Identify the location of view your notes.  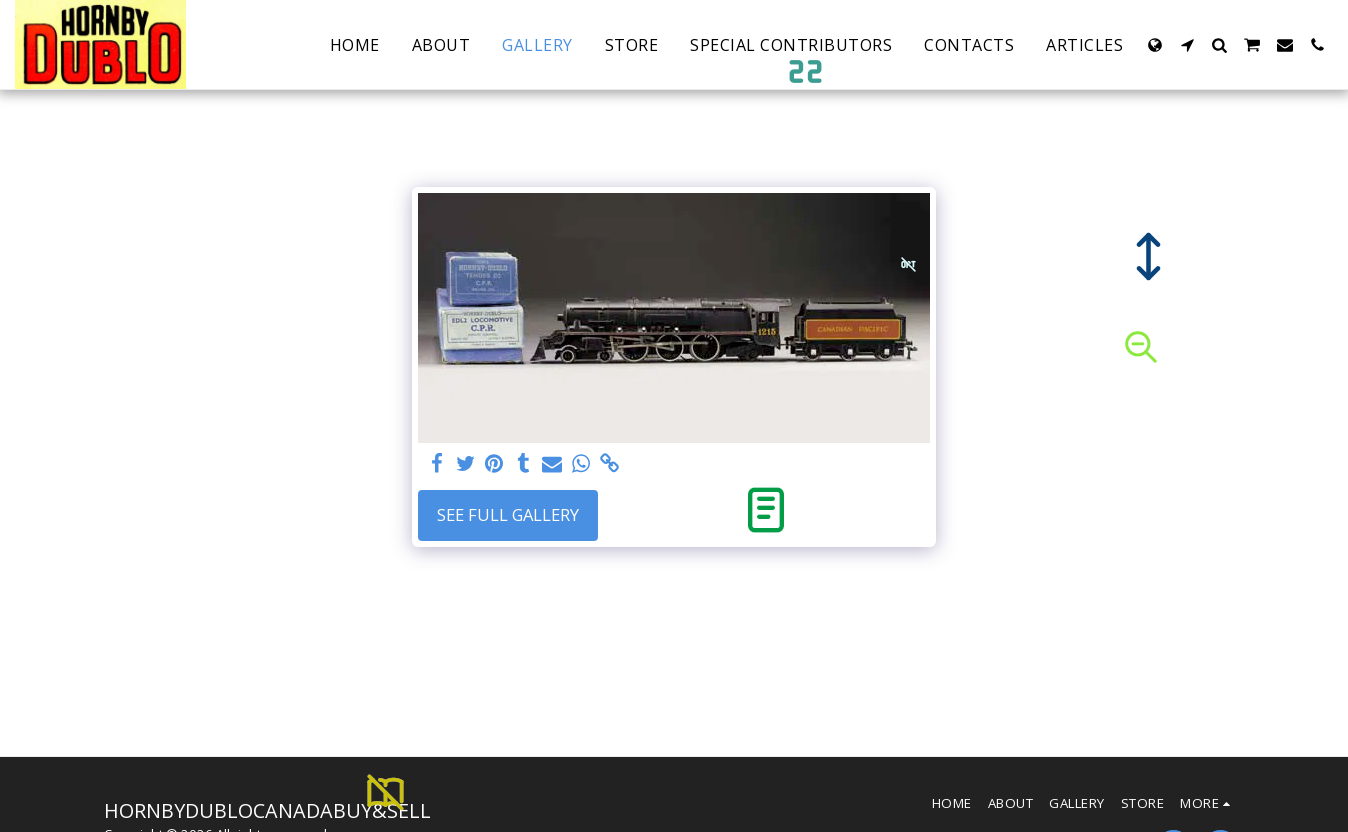
(766, 510).